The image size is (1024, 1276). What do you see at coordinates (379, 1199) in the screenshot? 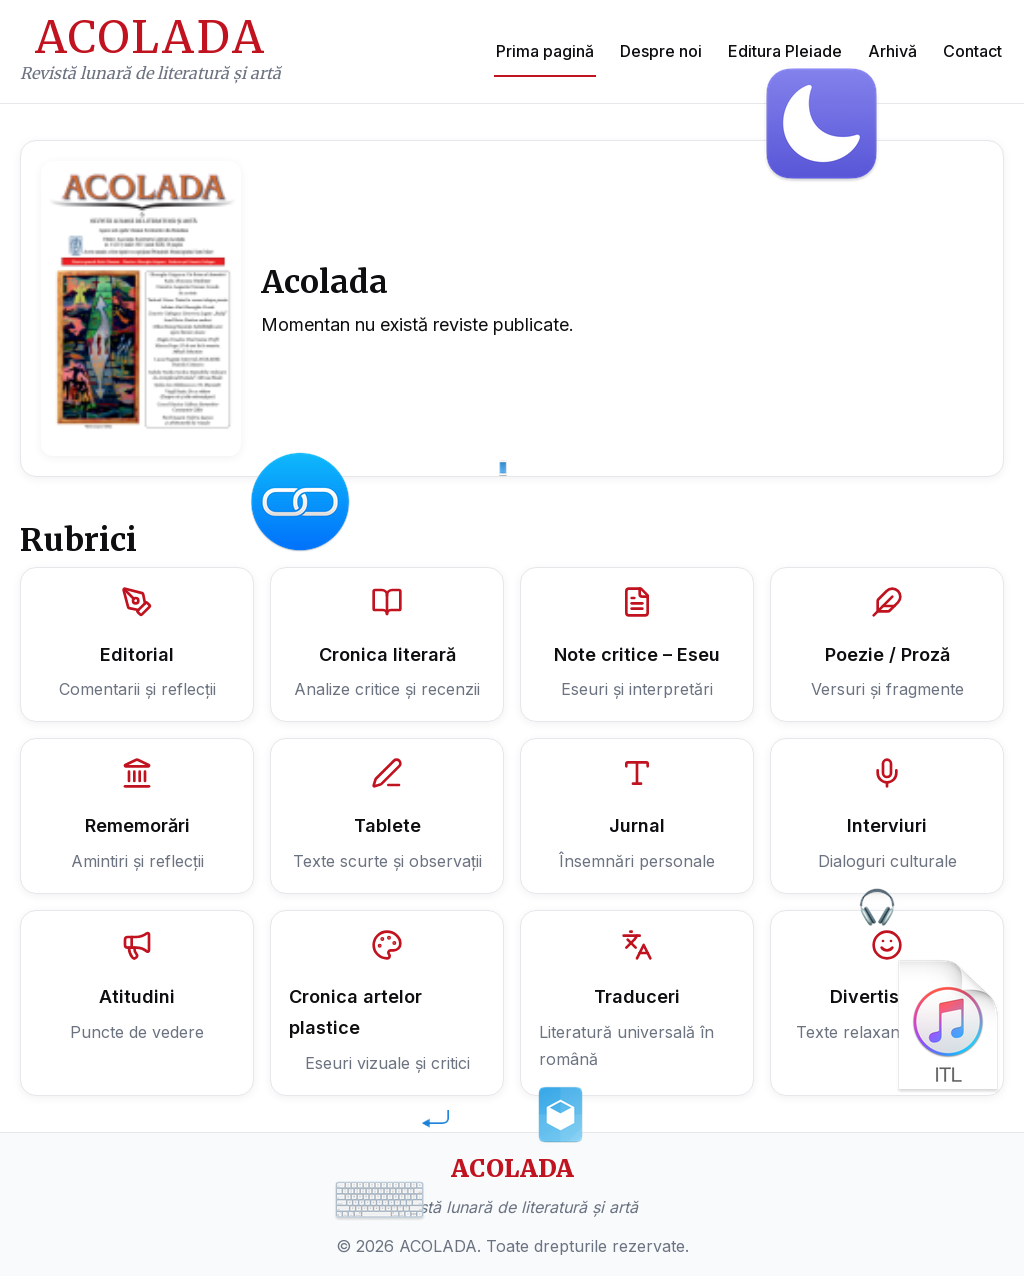
I see `connect a bluetooth keyboard` at bounding box center [379, 1199].